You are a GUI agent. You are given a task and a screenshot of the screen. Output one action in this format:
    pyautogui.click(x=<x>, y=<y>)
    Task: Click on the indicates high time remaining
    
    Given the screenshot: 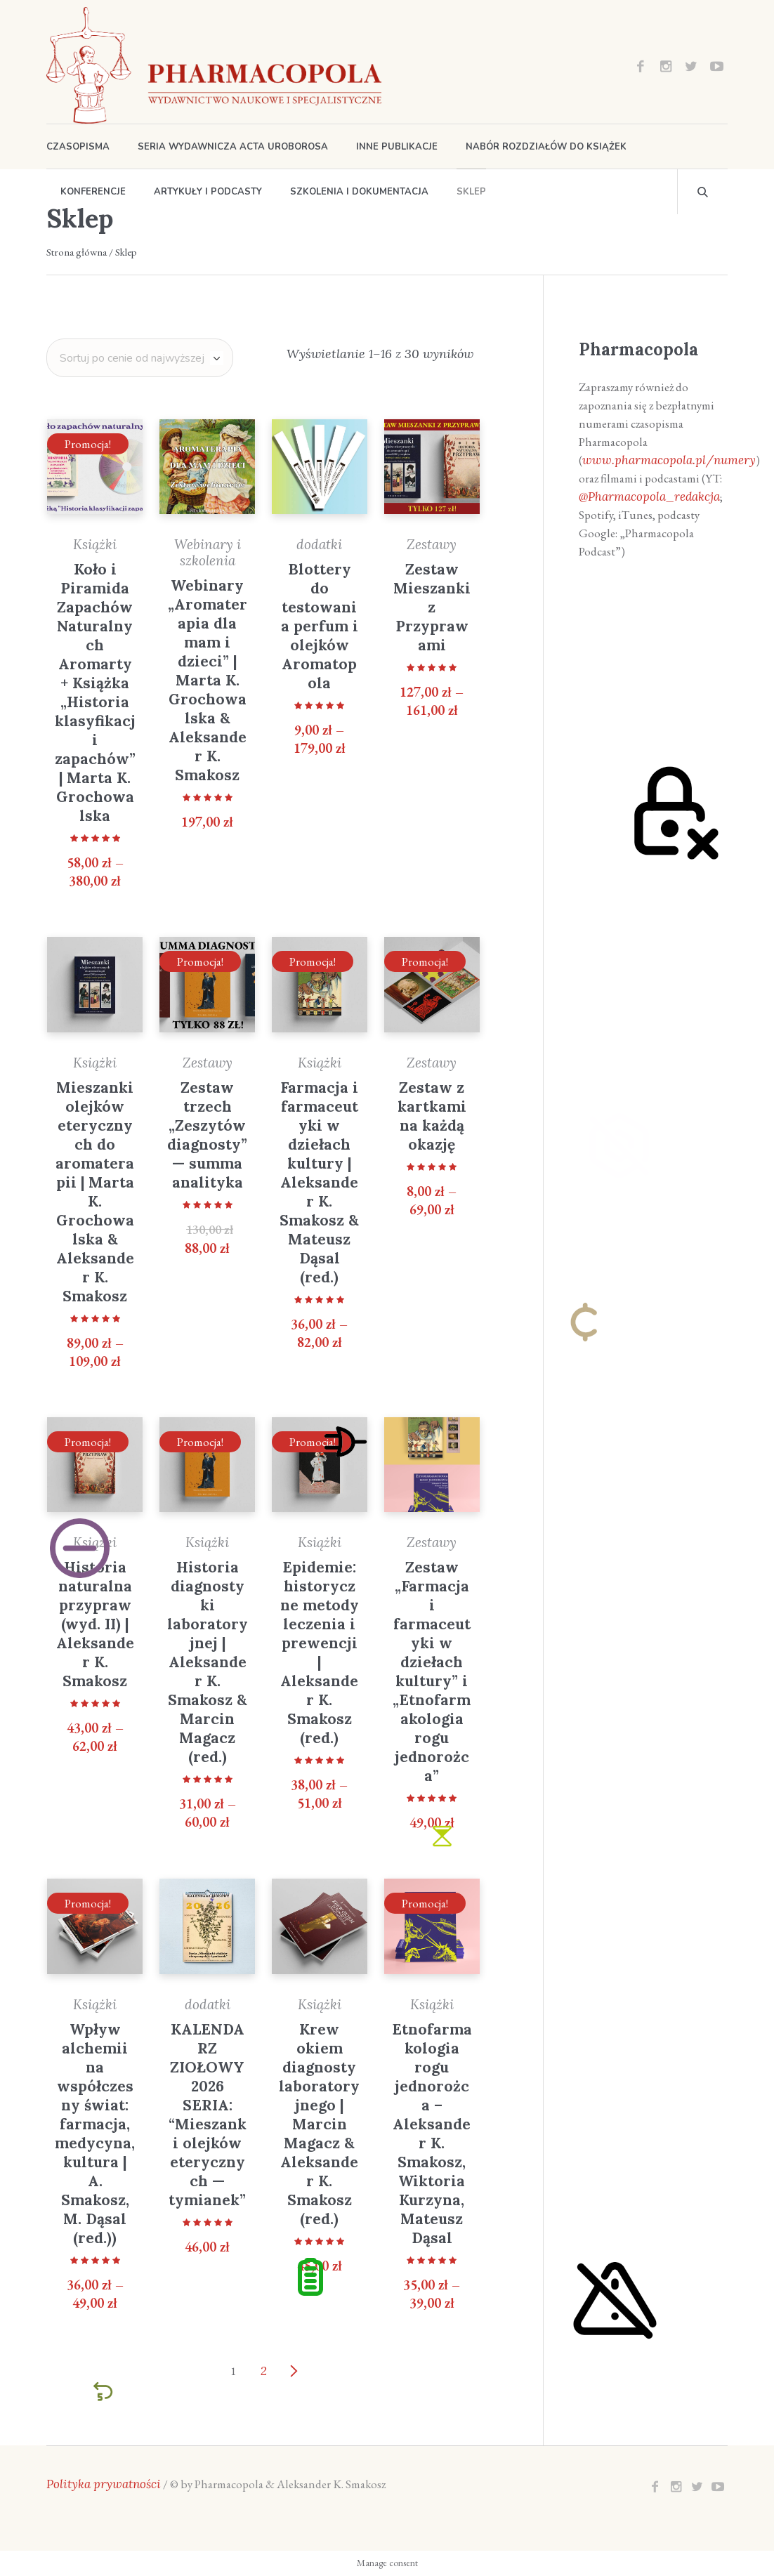 What is the action you would take?
    pyautogui.click(x=442, y=1836)
    